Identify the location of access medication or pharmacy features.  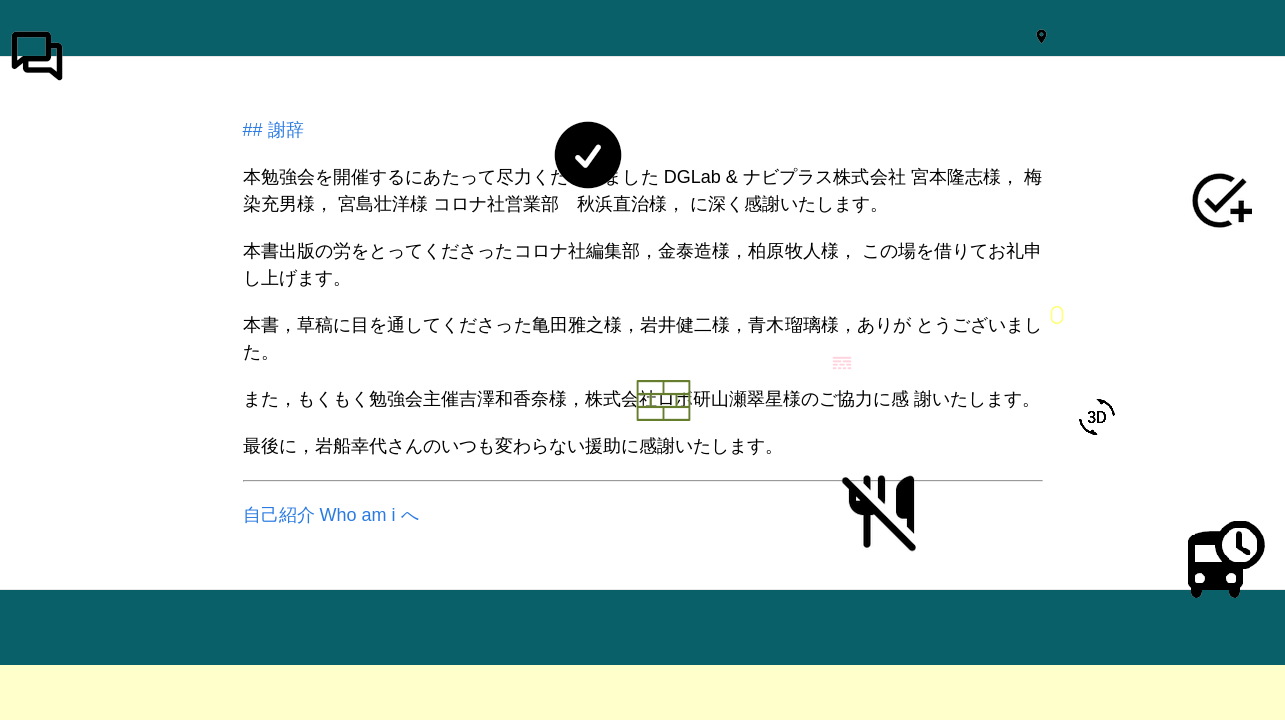
(1057, 315).